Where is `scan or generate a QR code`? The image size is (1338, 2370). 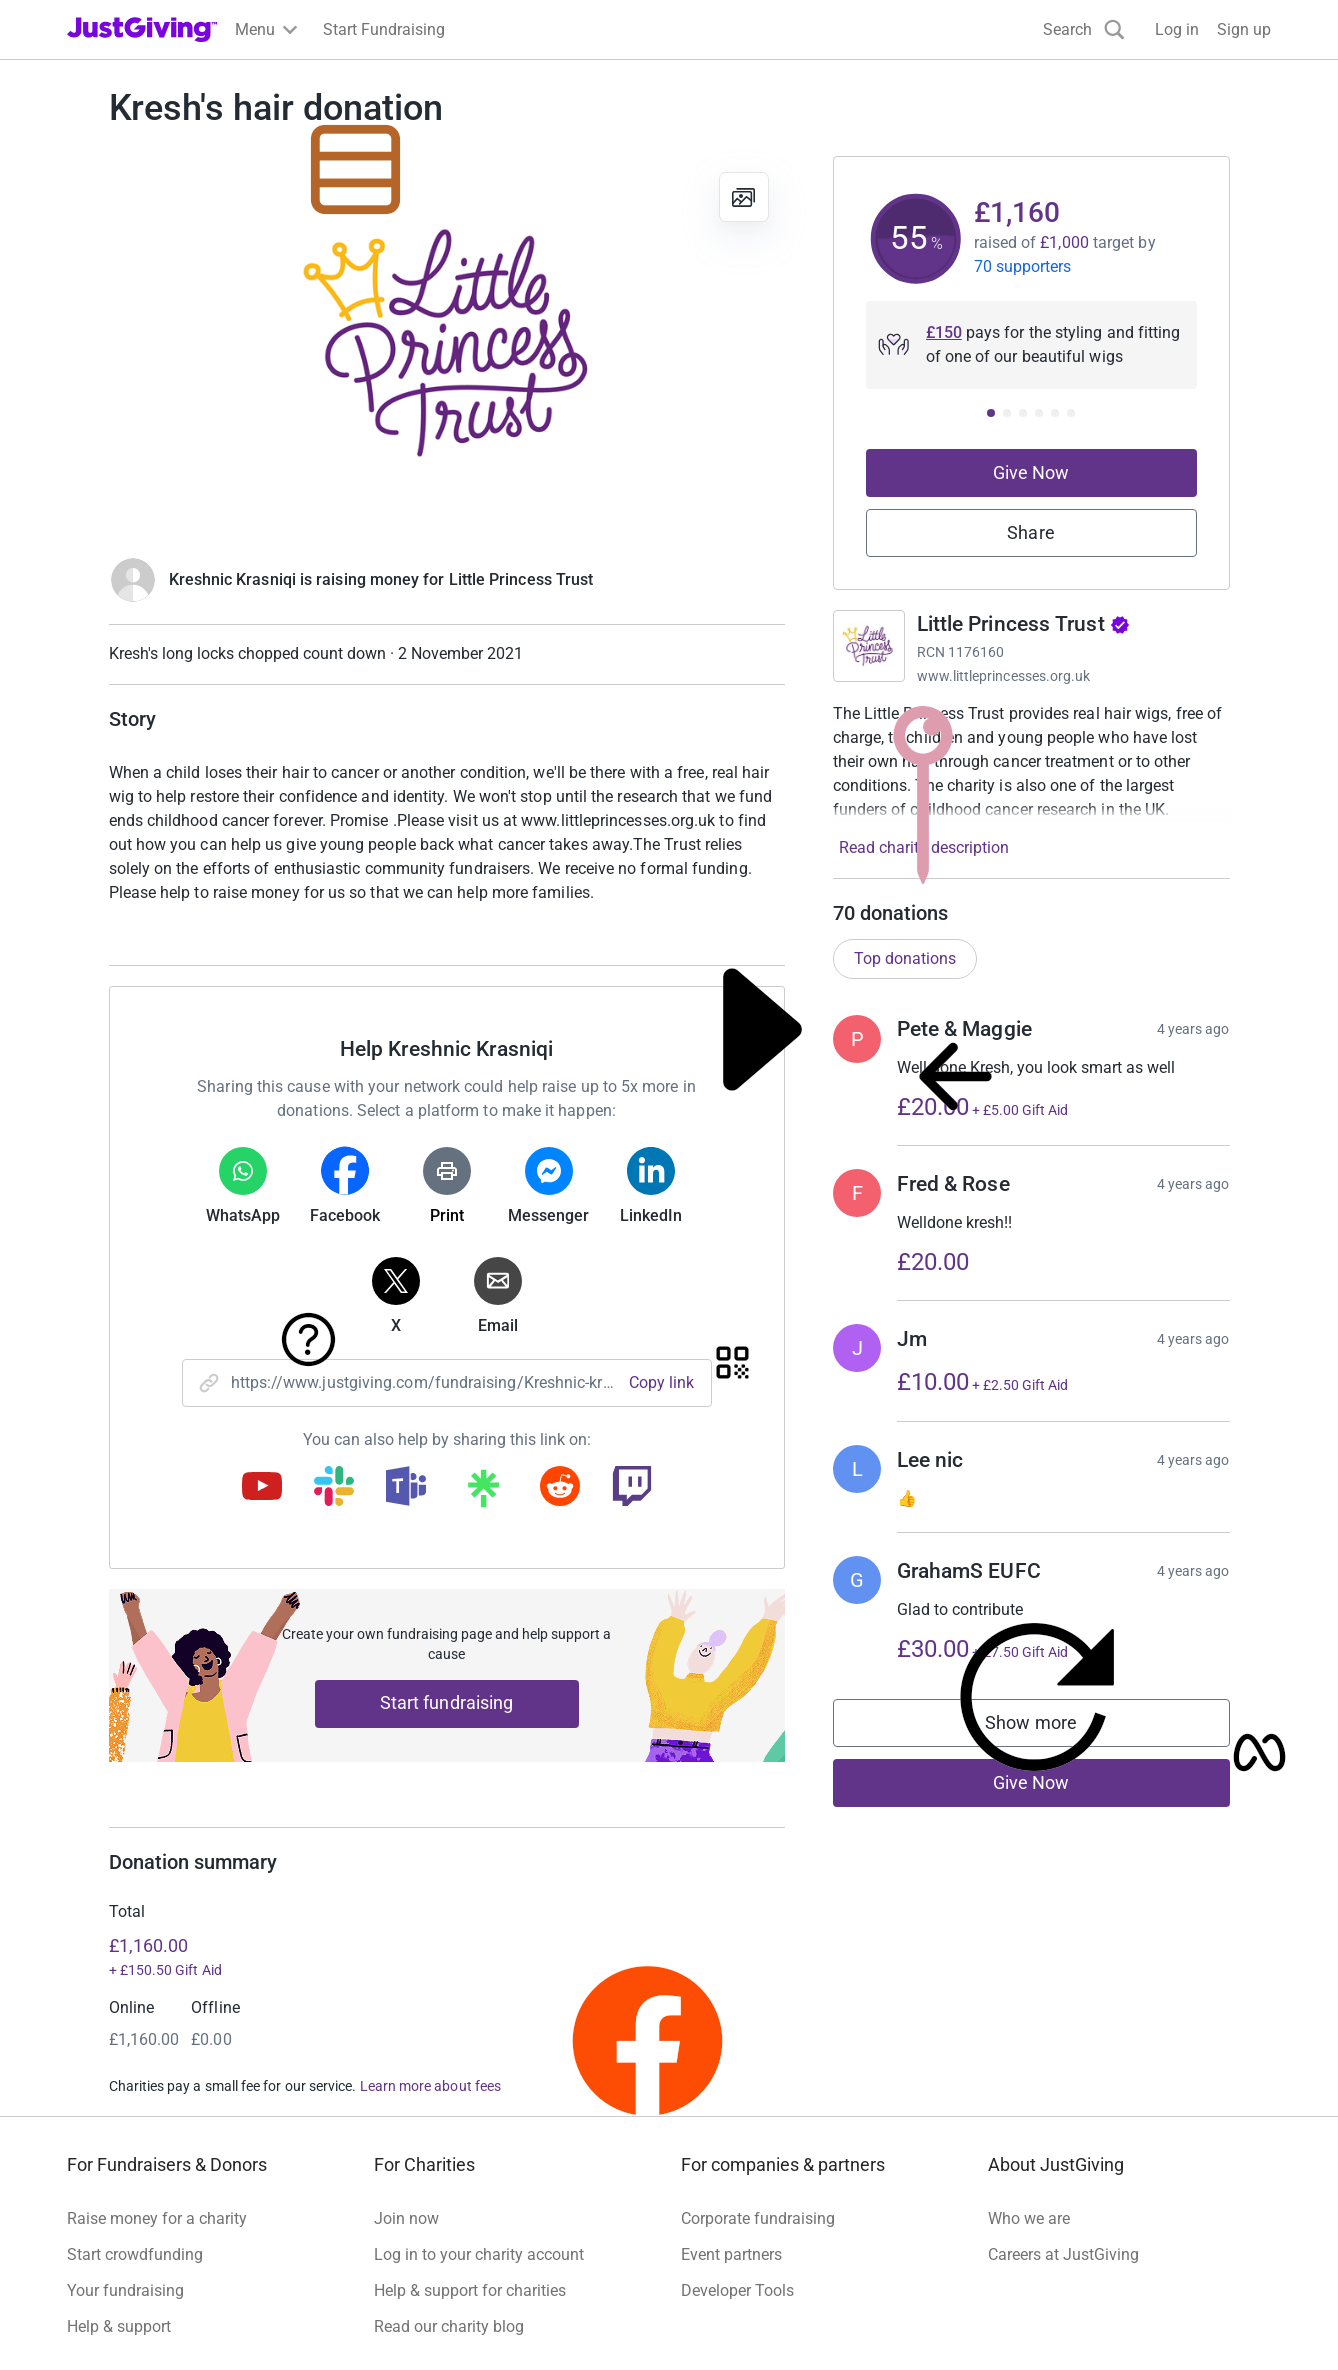 scan or generate a QR code is located at coordinates (732, 1362).